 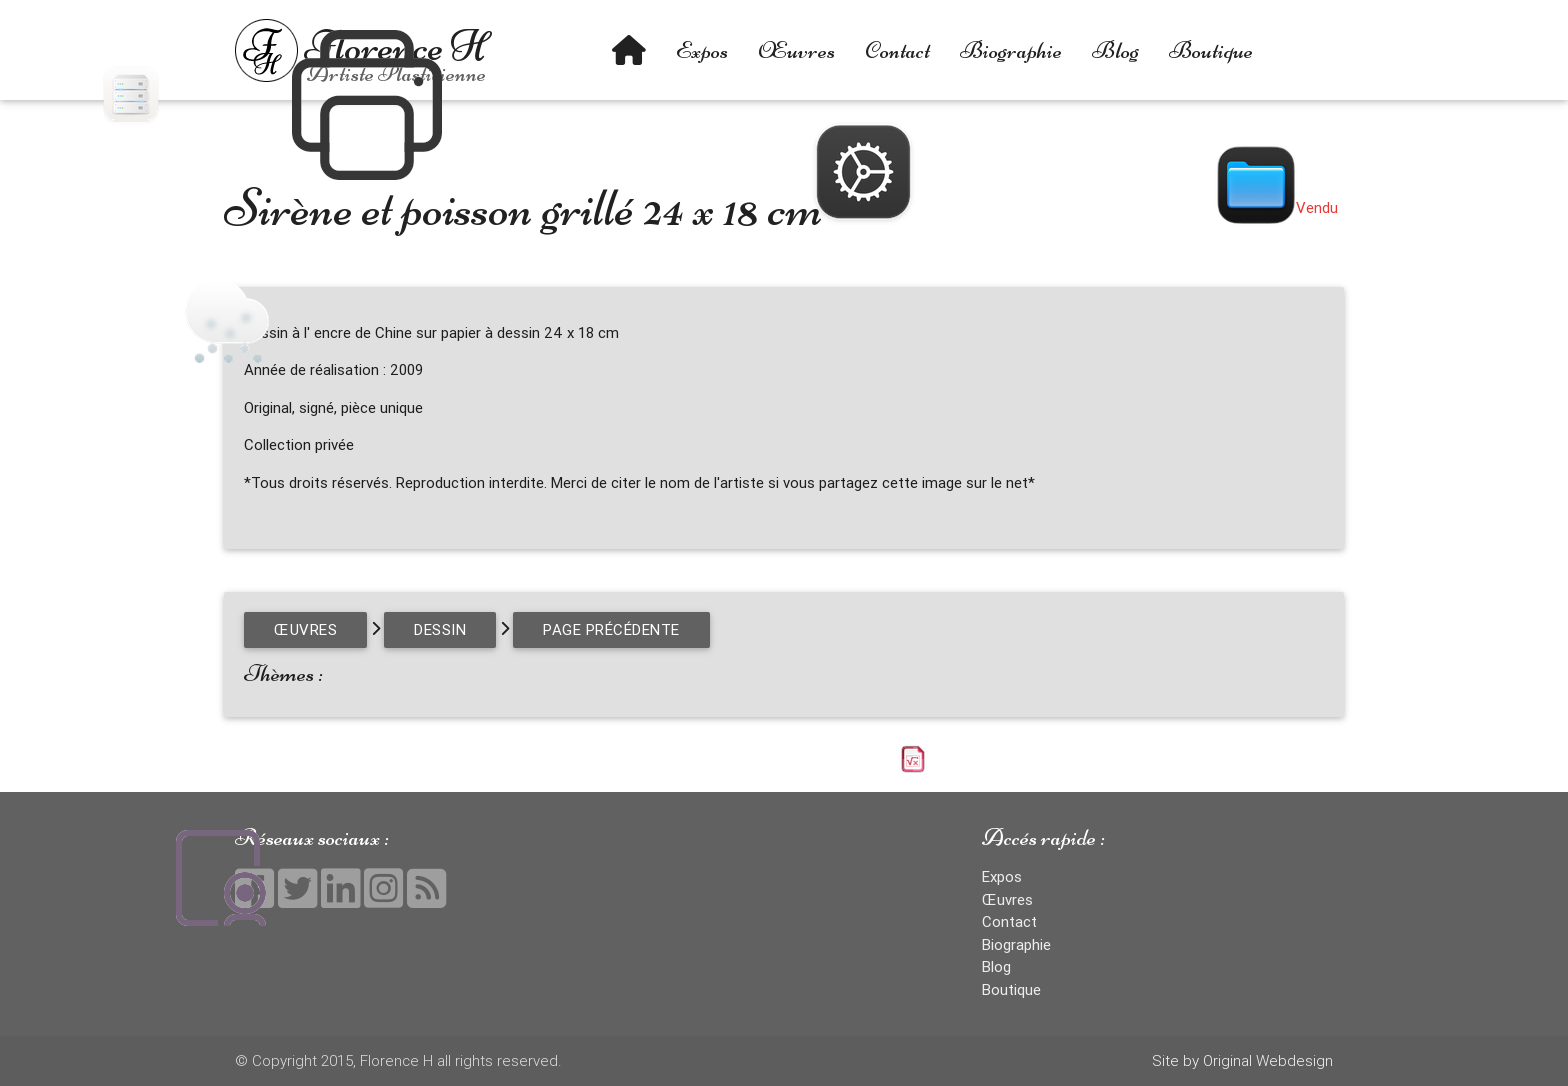 What do you see at coordinates (218, 878) in the screenshot?
I see `open camera or webcam app` at bounding box center [218, 878].